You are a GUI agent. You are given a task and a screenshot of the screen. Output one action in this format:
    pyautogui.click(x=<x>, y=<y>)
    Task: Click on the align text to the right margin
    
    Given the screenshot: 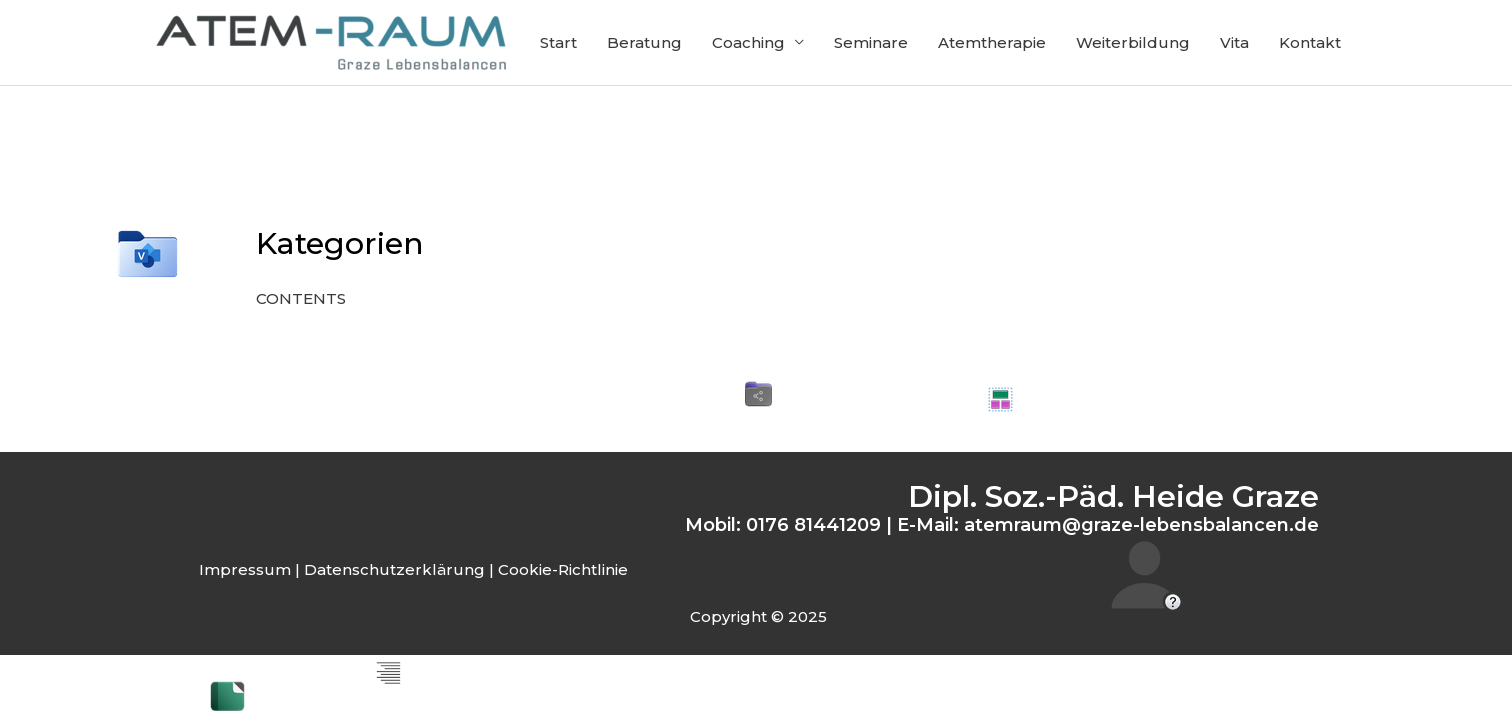 What is the action you would take?
    pyautogui.click(x=388, y=673)
    